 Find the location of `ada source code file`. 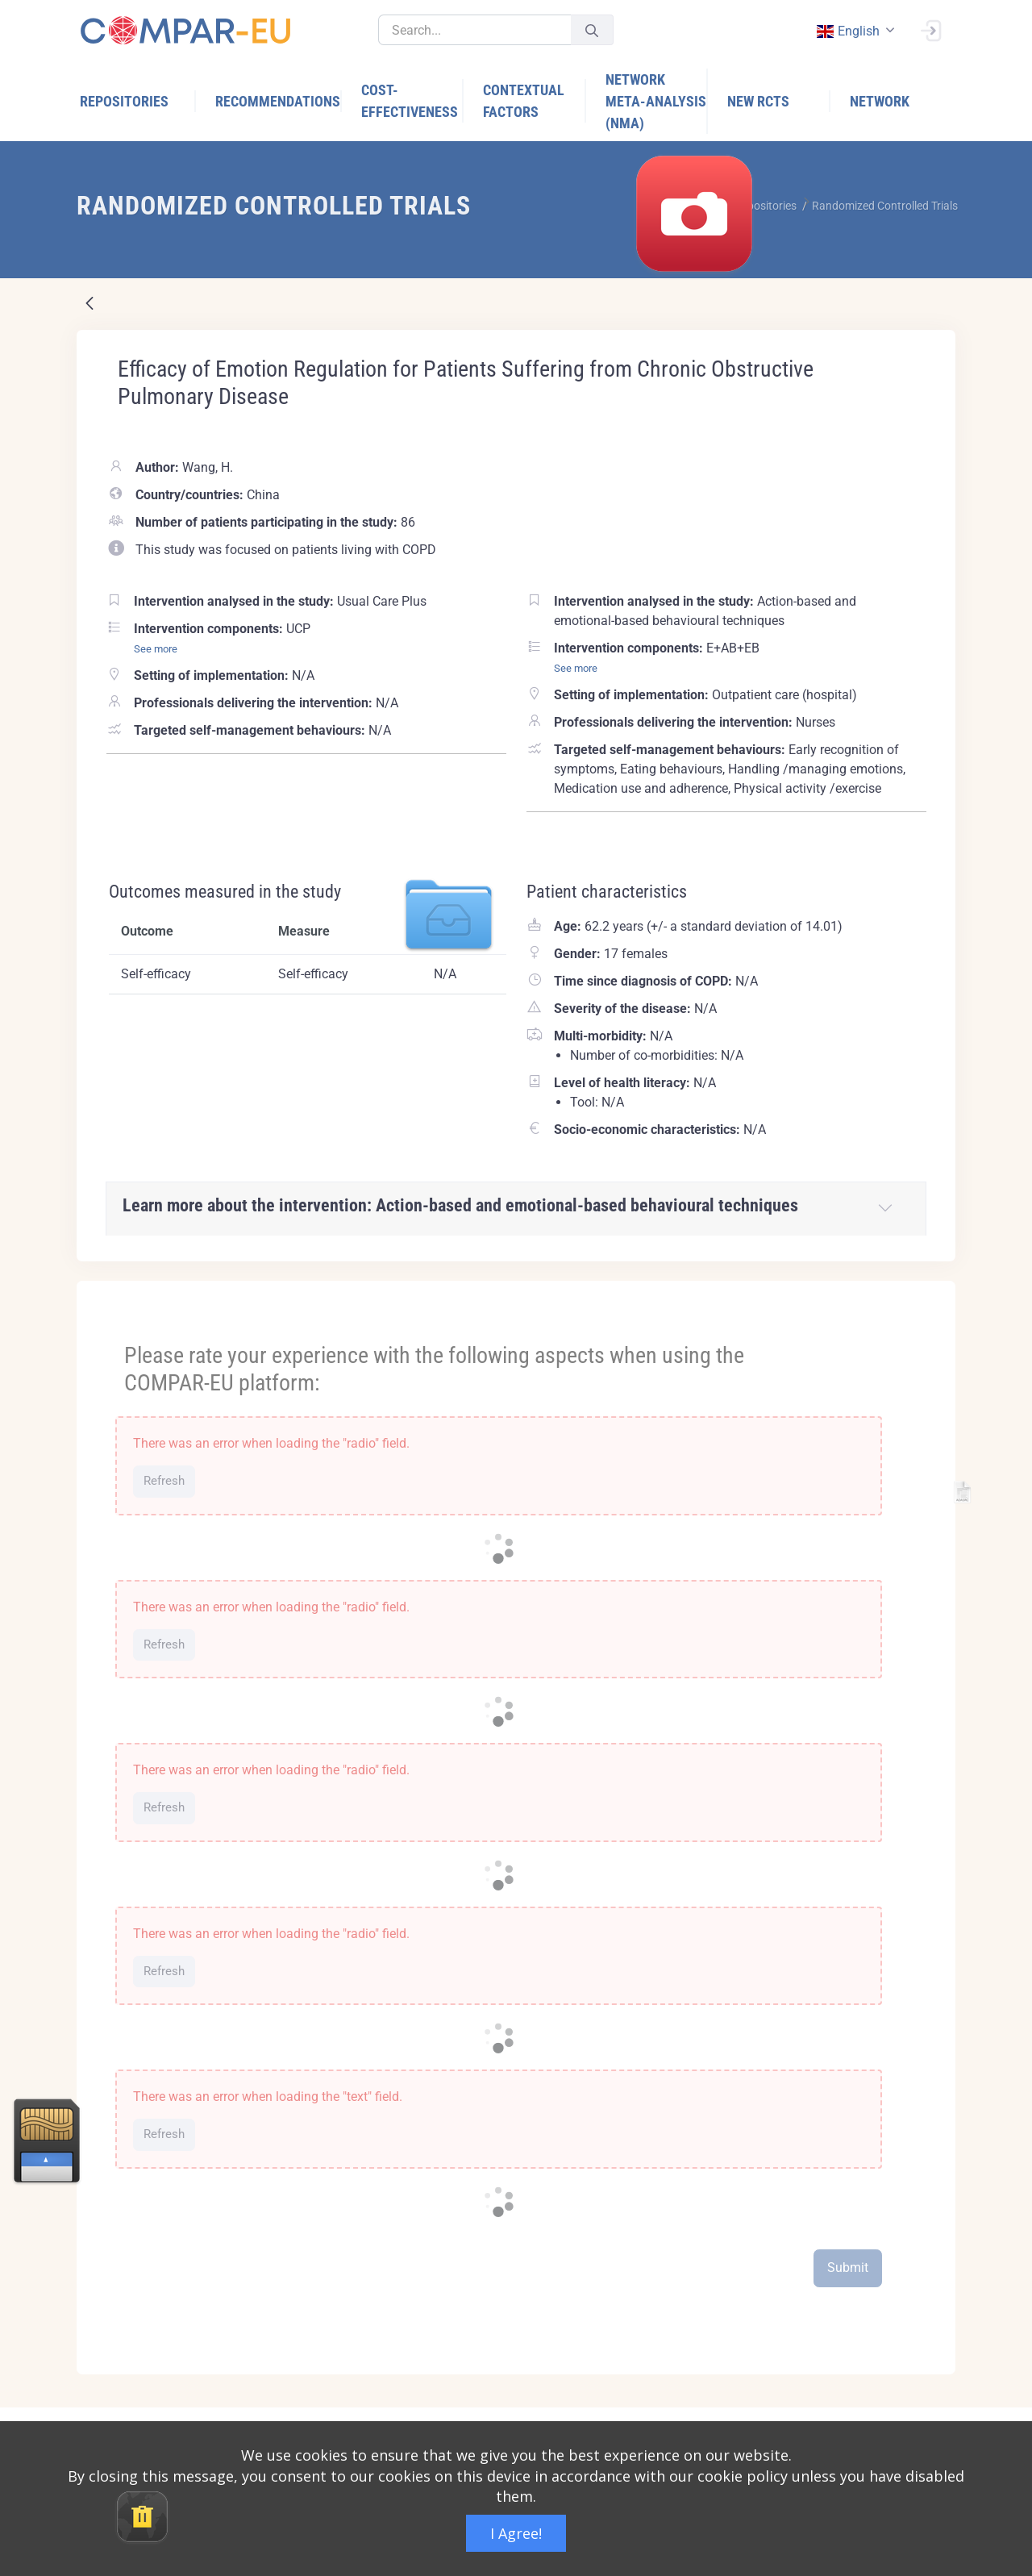

ada source code file is located at coordinates (962, 1492).